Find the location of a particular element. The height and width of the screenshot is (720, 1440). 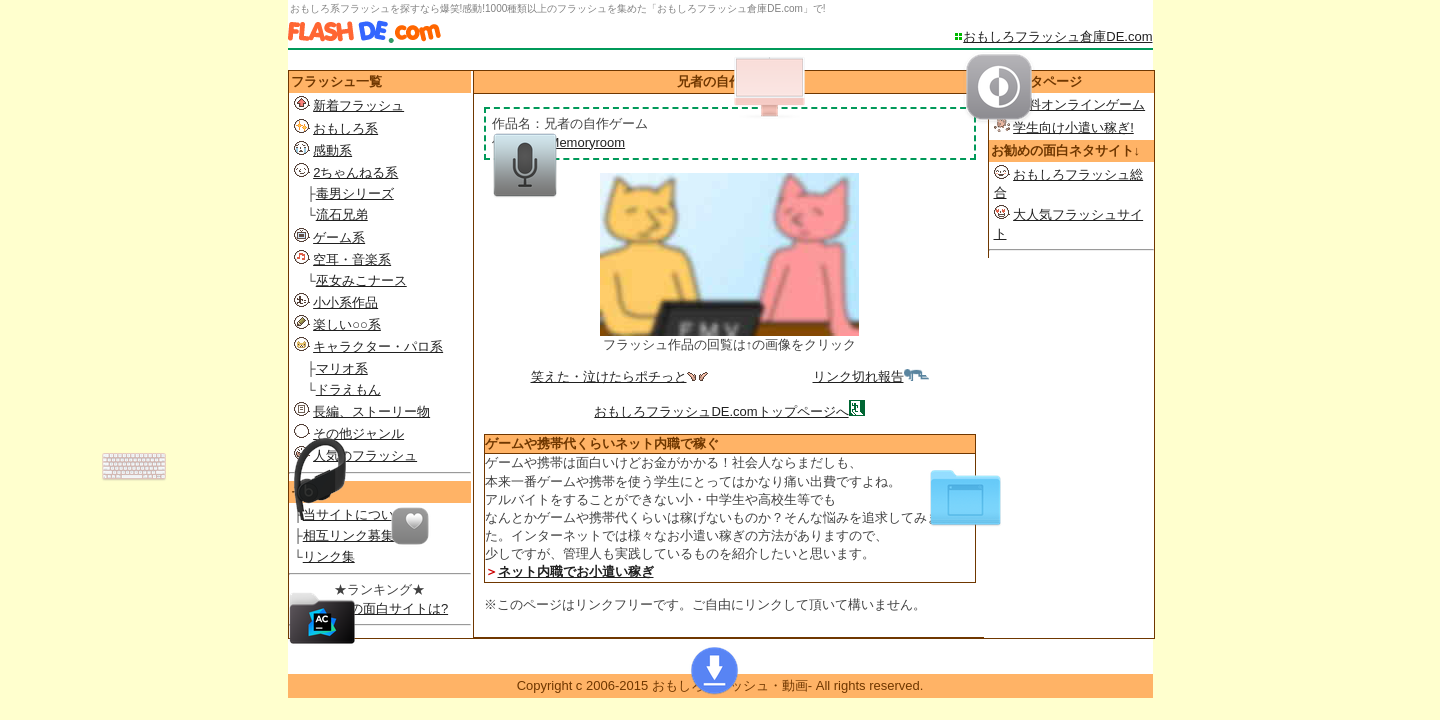

open the desktop folder is located at coordinates (965, 497).